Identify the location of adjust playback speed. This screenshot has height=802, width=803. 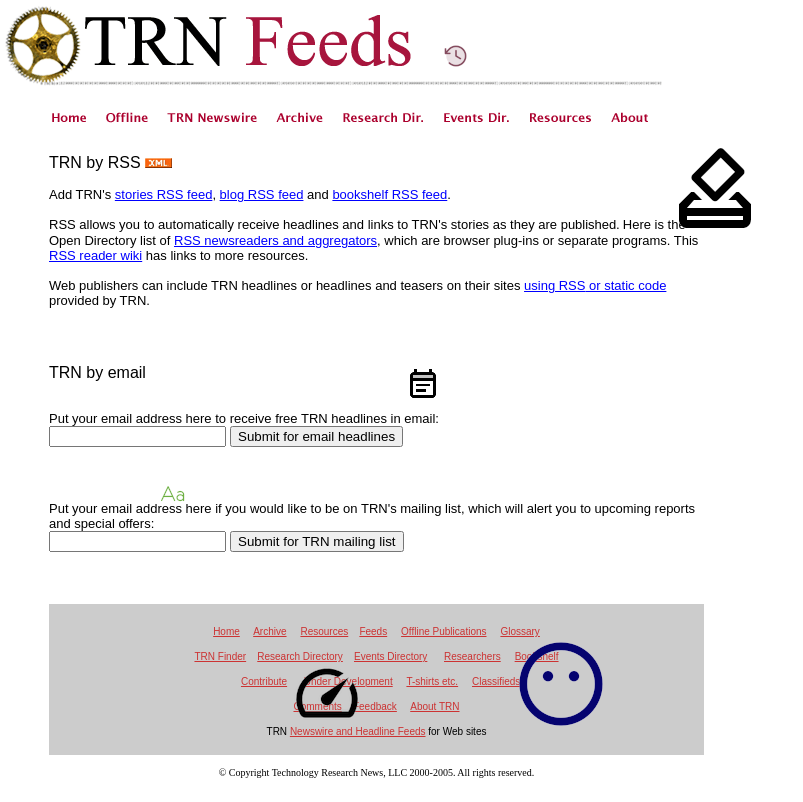
(327, 693).